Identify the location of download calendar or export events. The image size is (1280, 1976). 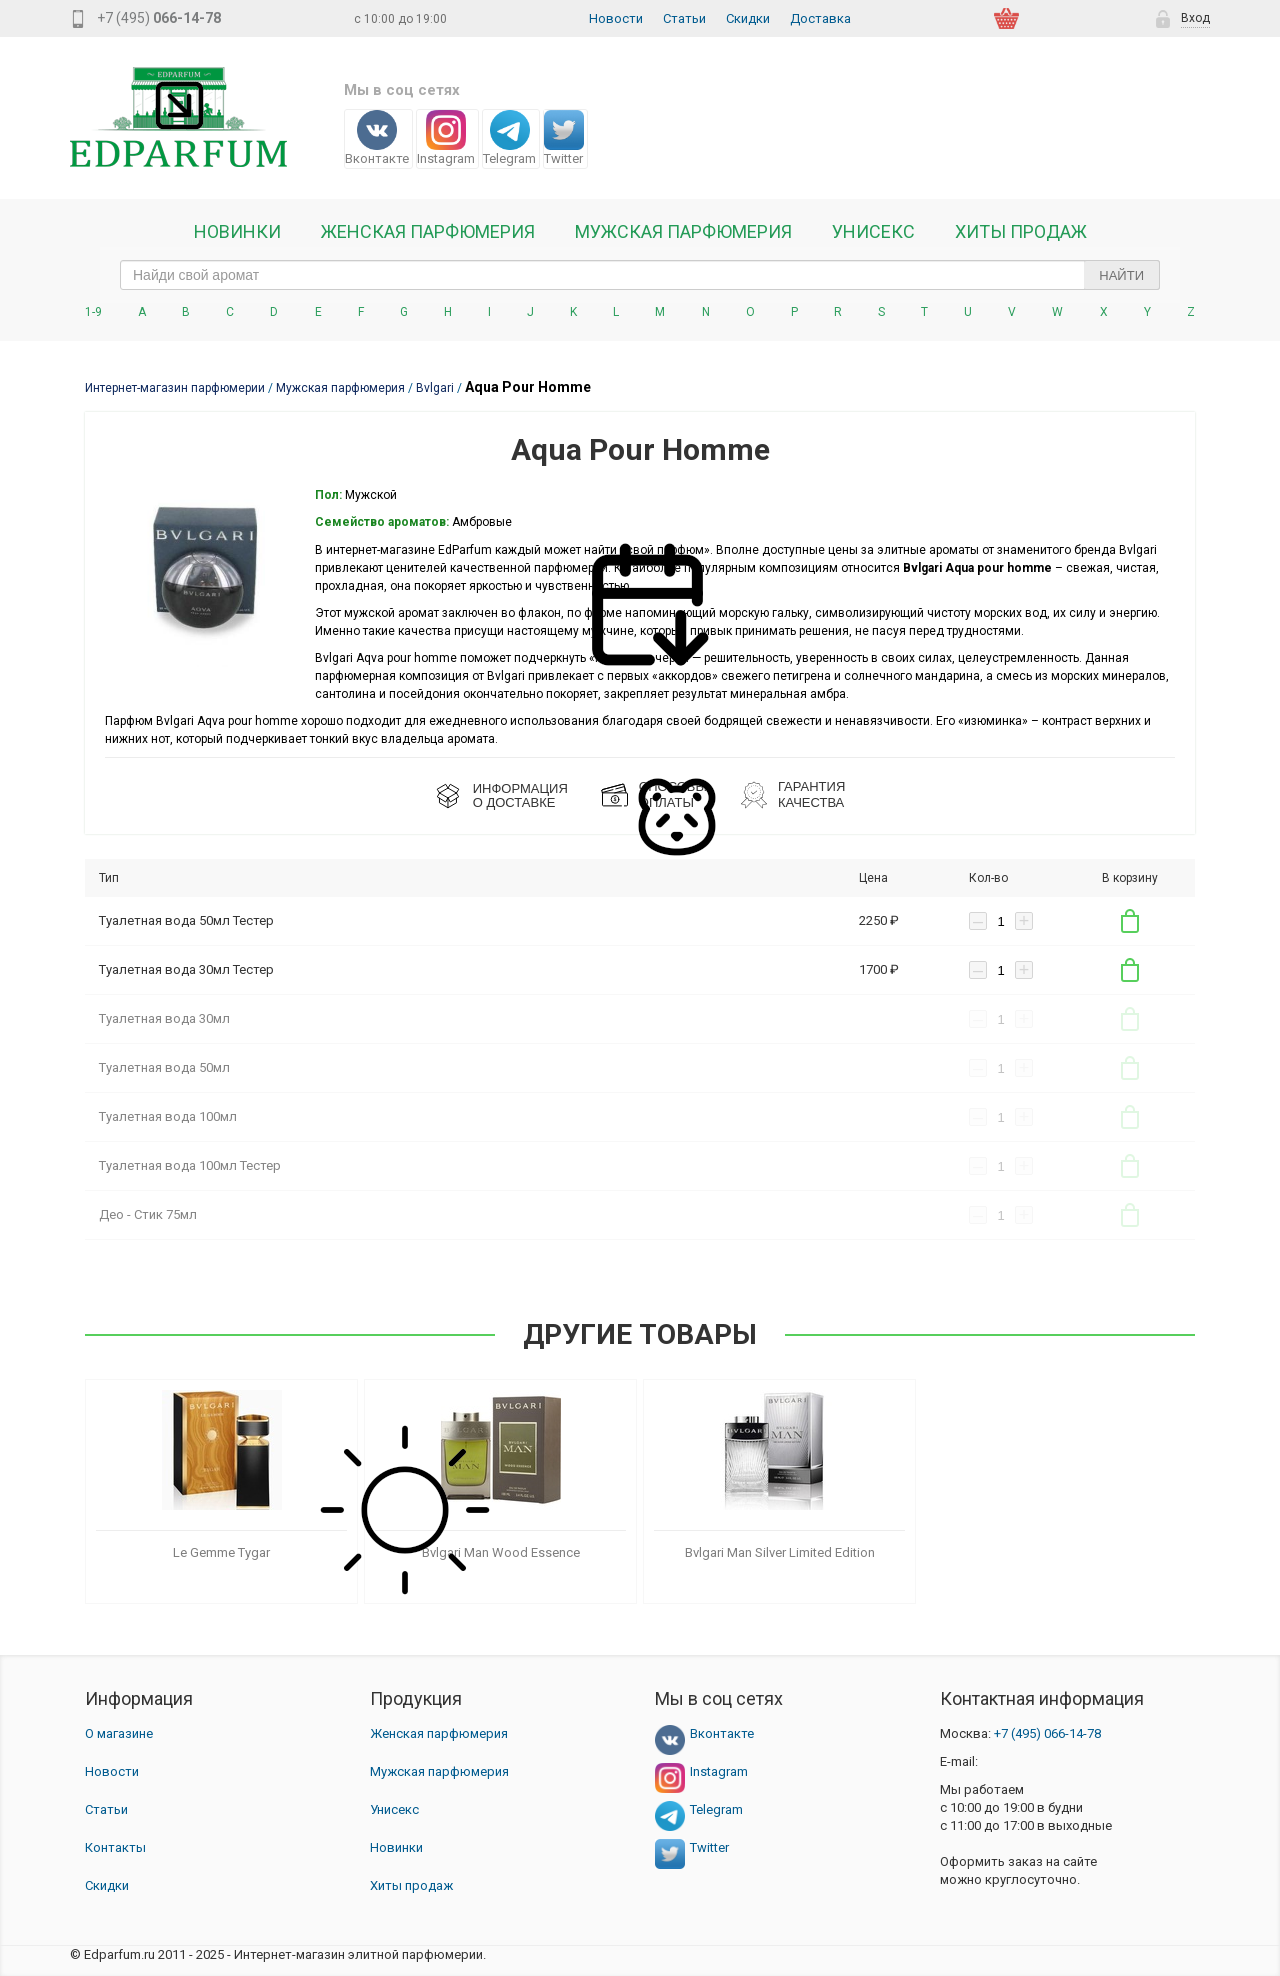
(647, 604).